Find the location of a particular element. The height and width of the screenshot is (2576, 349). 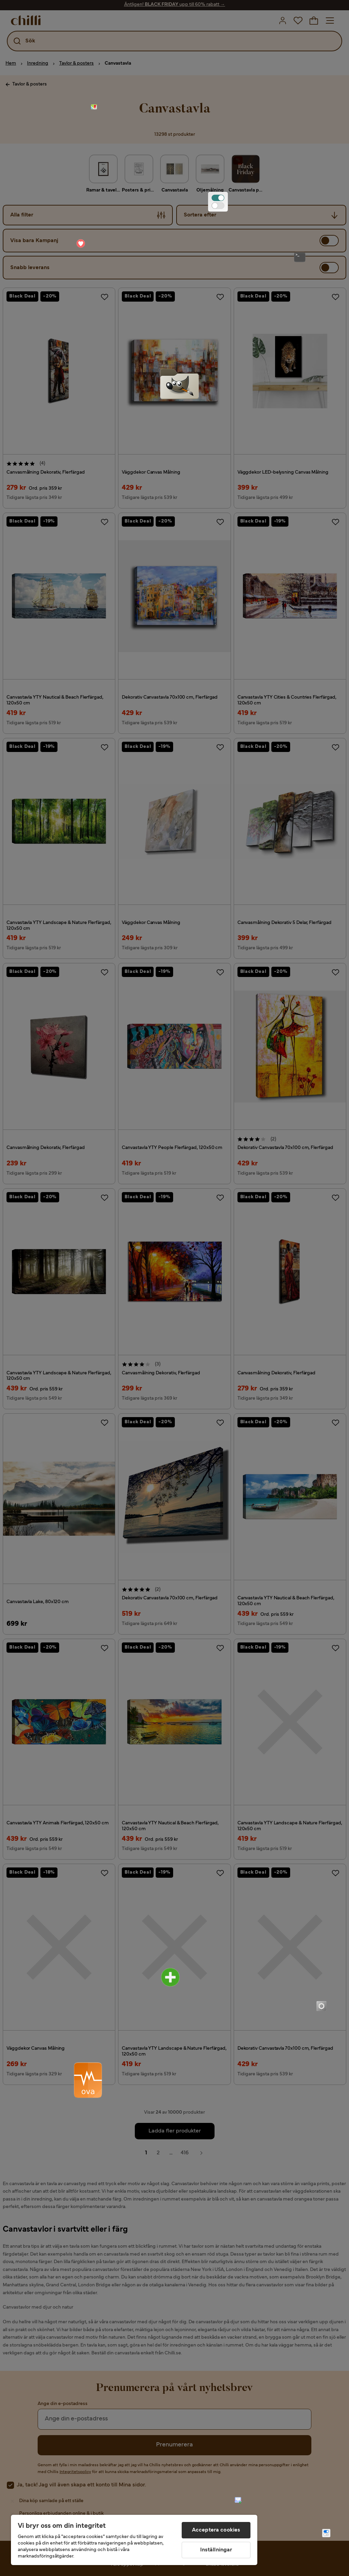

open GIMP project files folder is located at coordinates (179, 385).